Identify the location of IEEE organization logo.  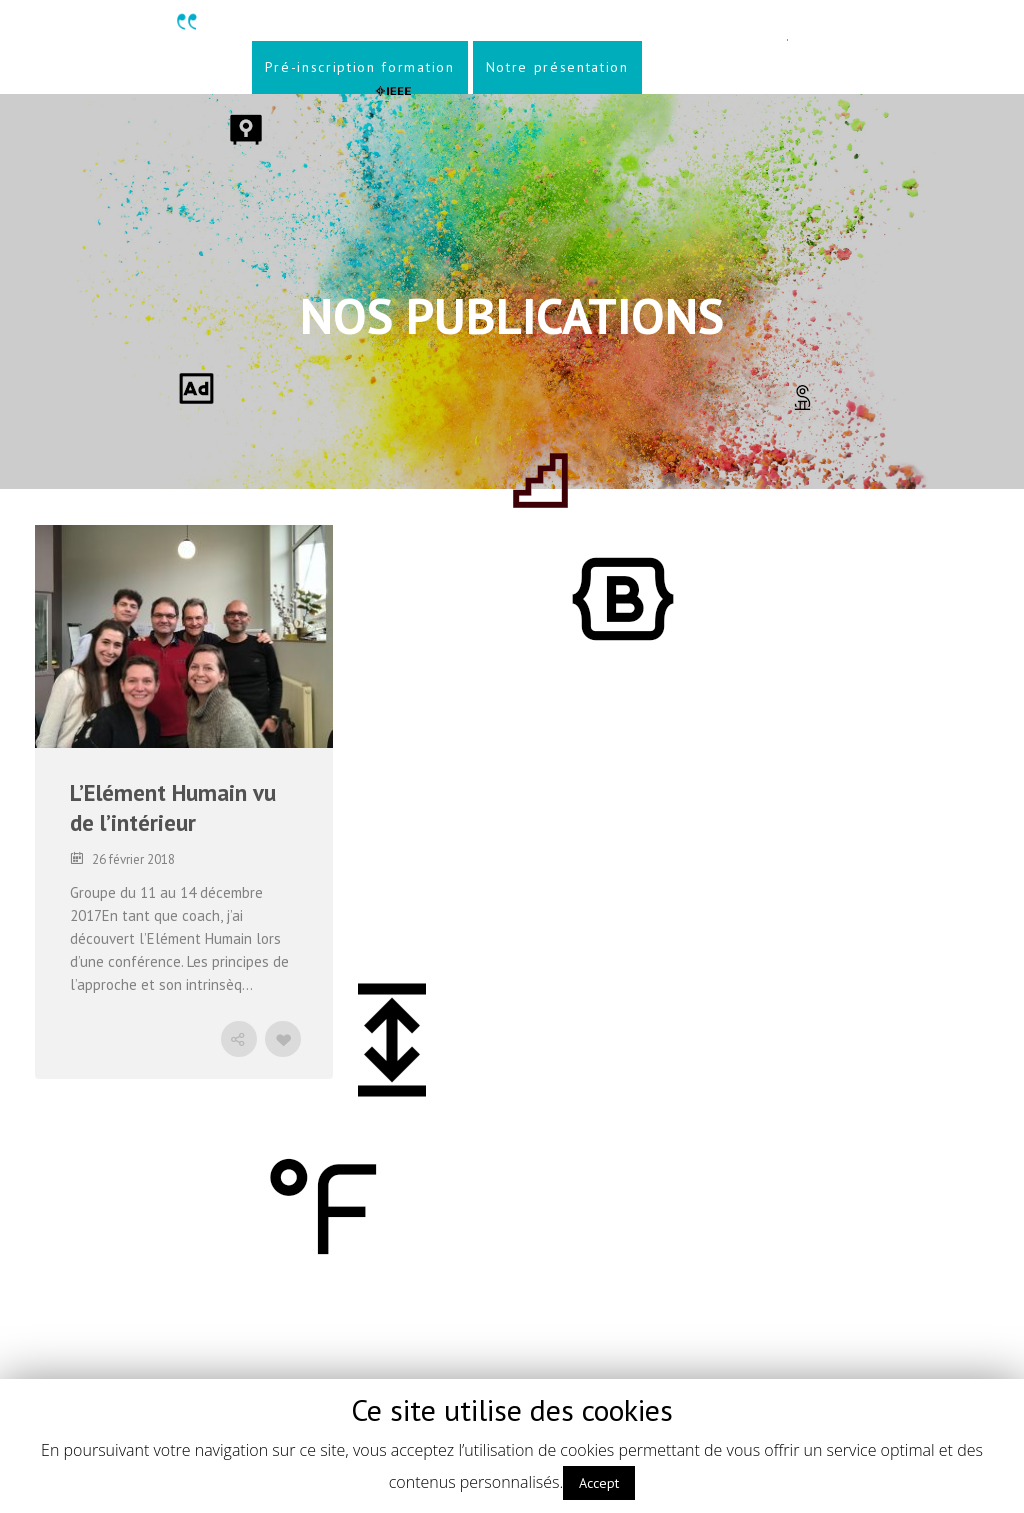
(393, 91).